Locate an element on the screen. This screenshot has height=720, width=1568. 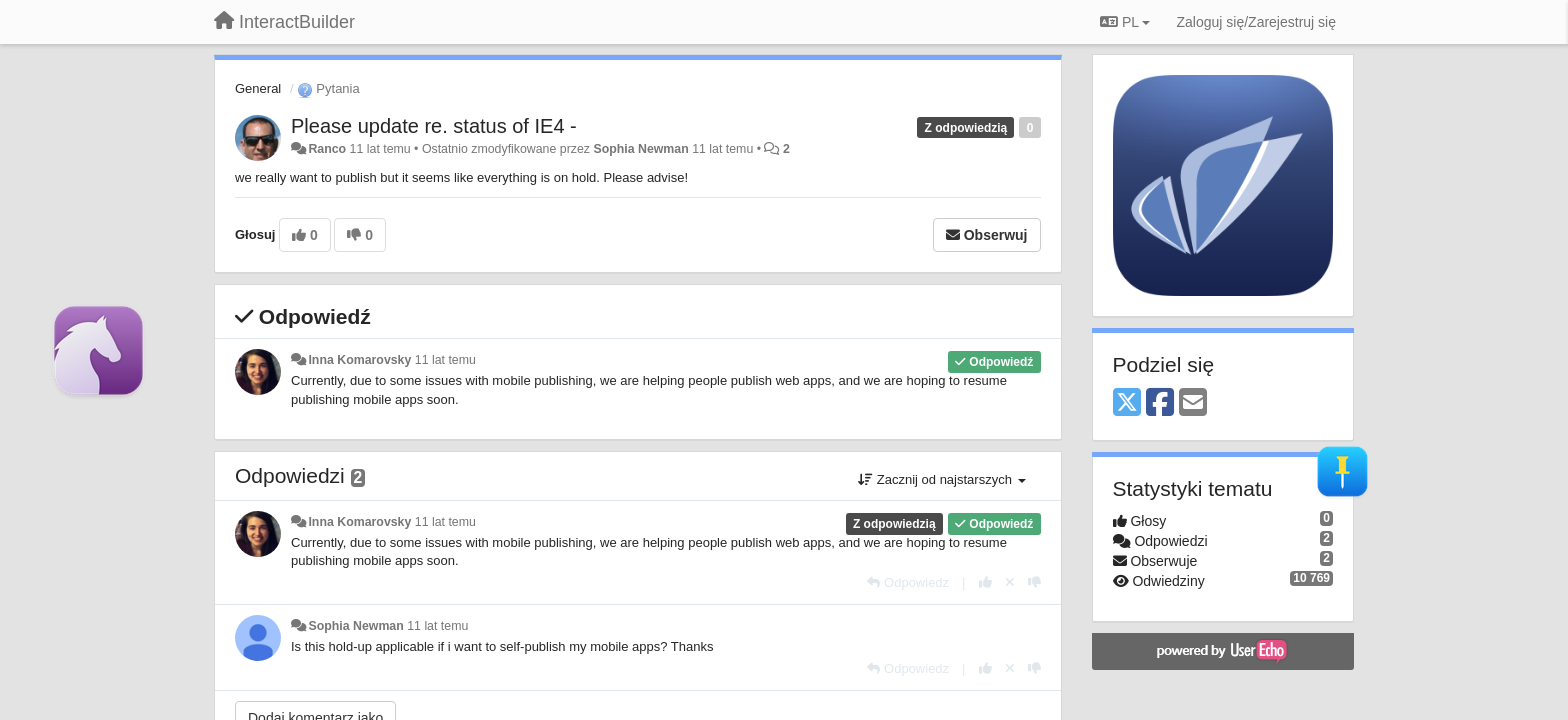
open anjuta integrated development environment is located at coordinates (98, 350).